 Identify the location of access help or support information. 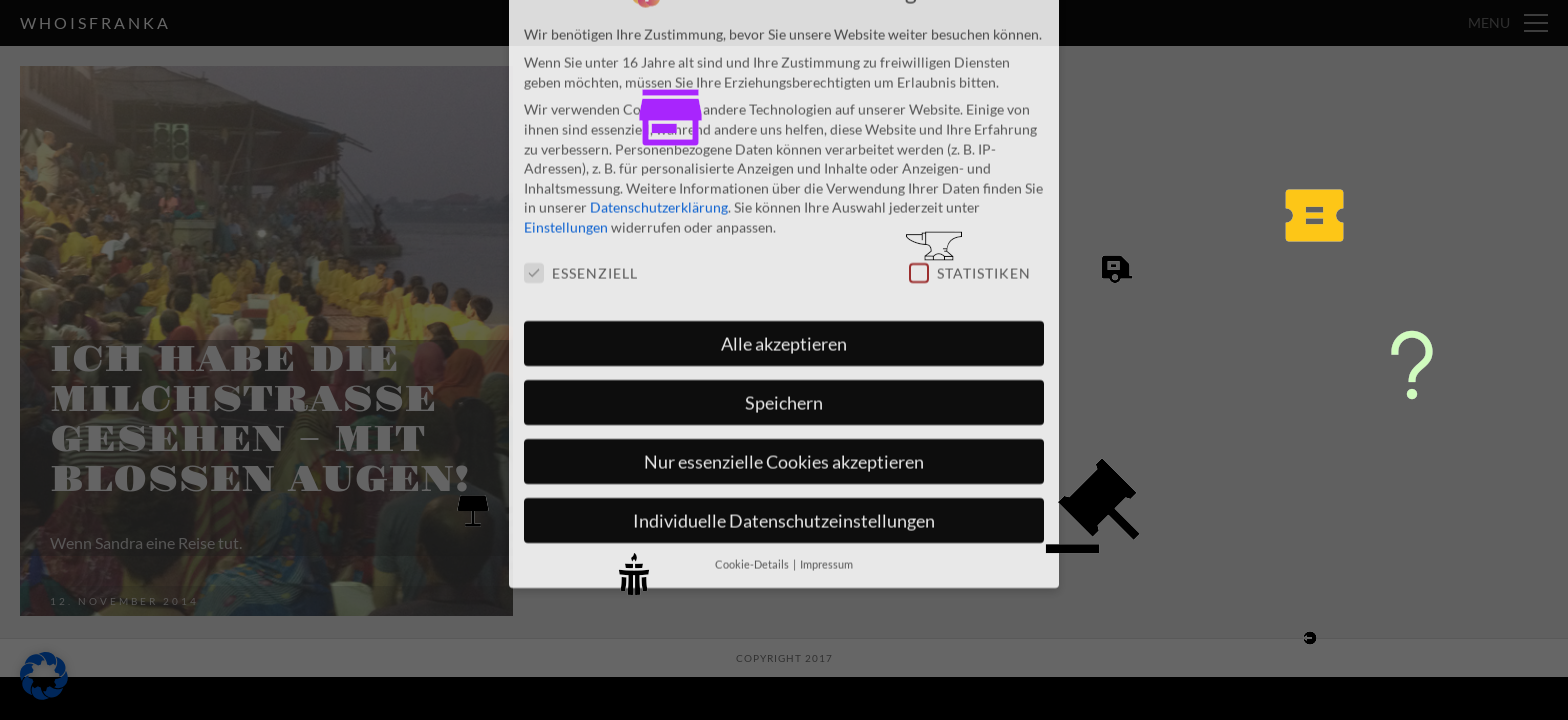
(1412, 365).